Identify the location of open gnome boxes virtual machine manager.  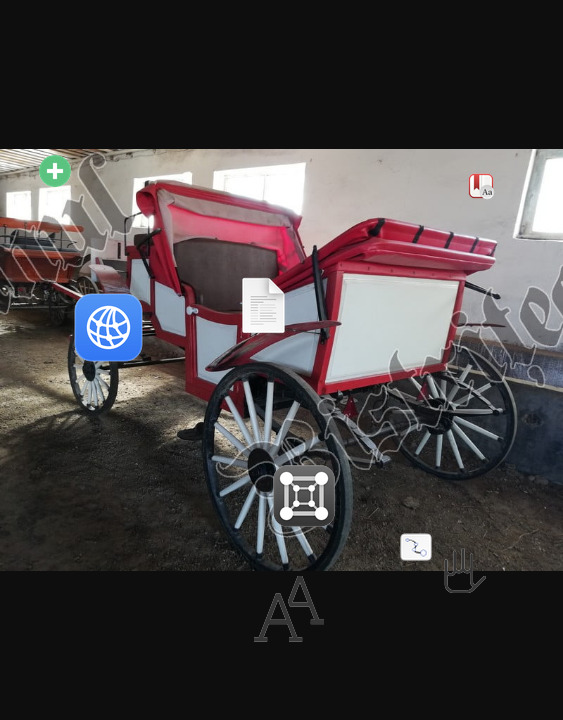
(304, 496).